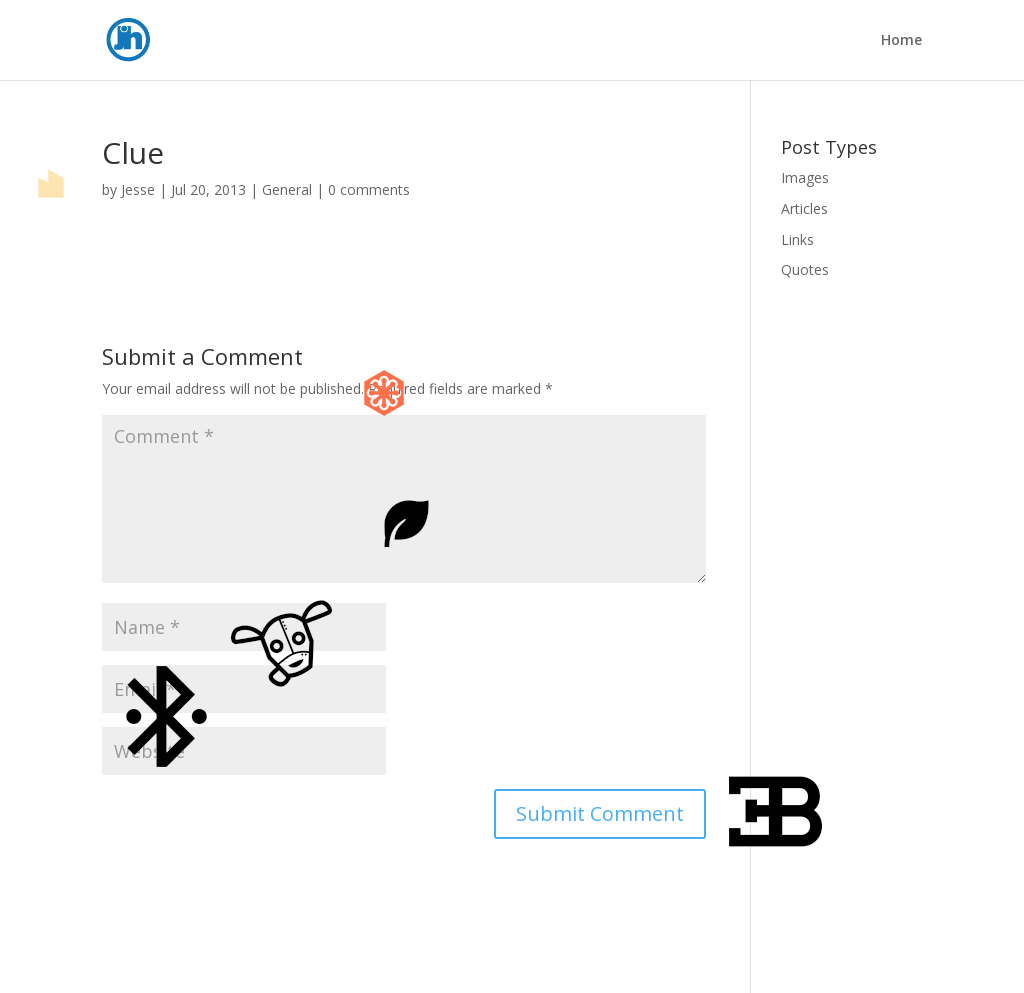 The width and height of the screenshot is (1024, 993). I want to click on bugatti brand logo, so click(775, 811).